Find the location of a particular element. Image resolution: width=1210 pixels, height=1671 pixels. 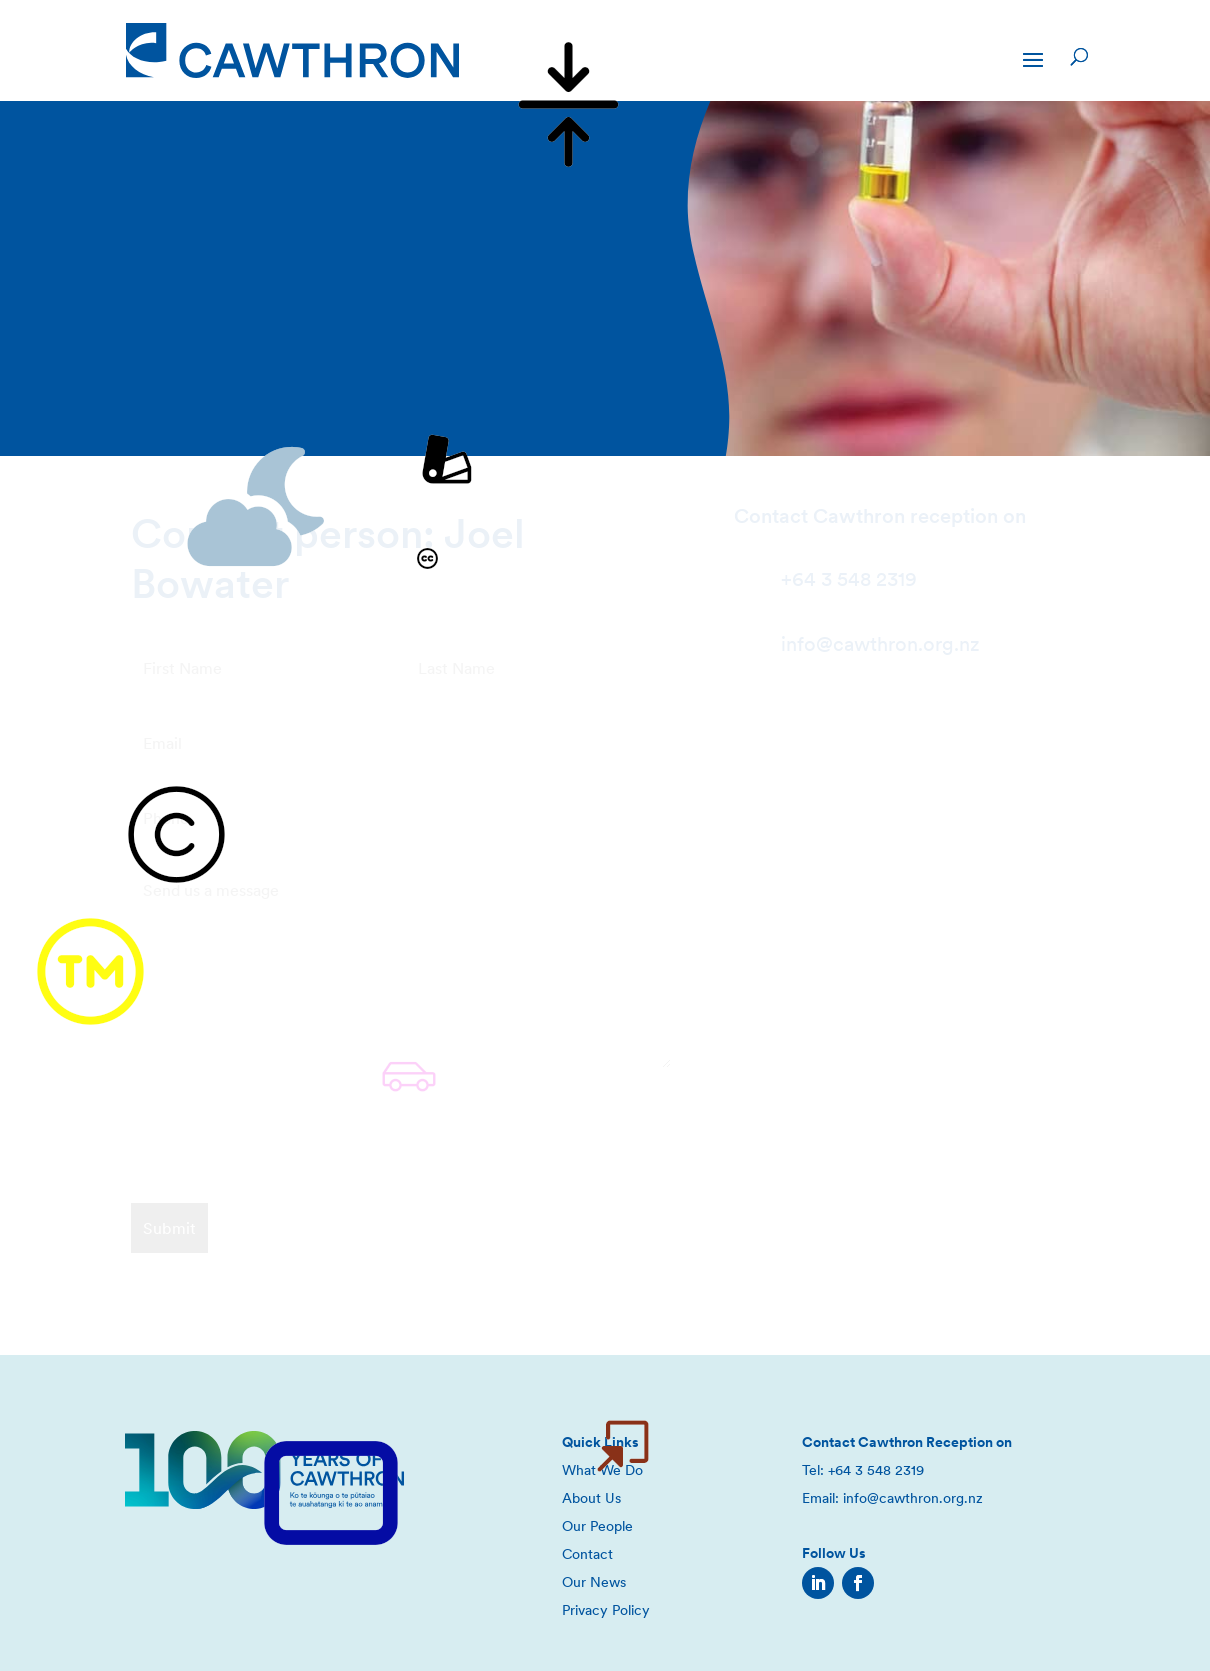

import or bring content into a container is located at coordinates (623, 1446).